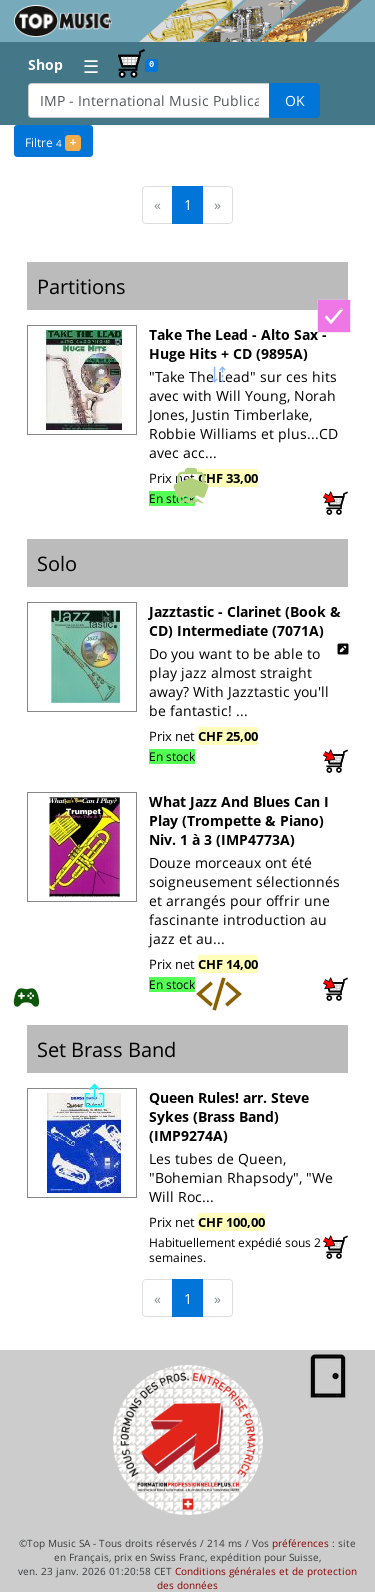 The height and width of the screenshot is (1592, 375). What do you see at coordinates (343, 649) in the screenshot?
I see `edit or modify content` at bounding box center [343, 649].